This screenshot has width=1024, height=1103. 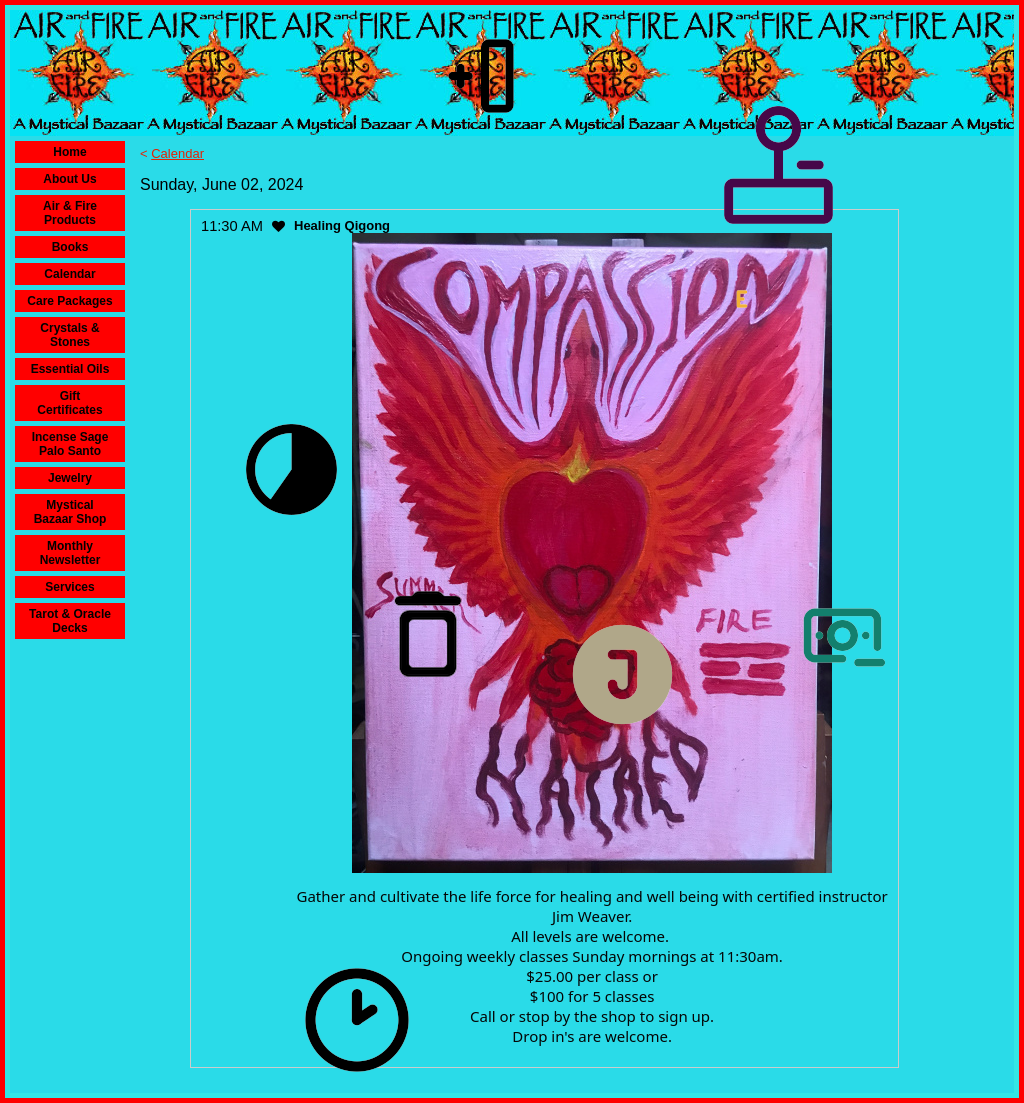 I want to click on indicates 60% progress or completion, so click(x=291, y=469).